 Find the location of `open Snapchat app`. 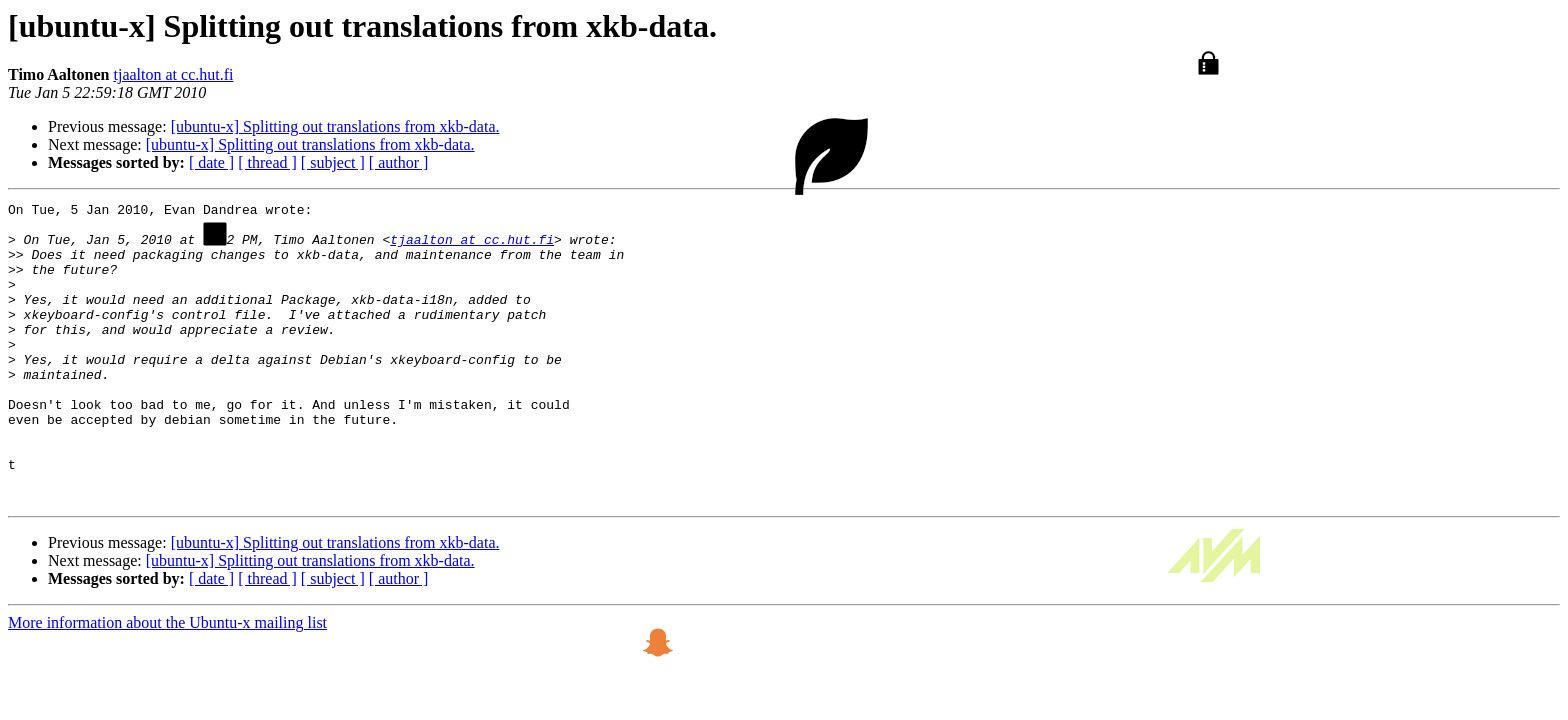

open Snapchat app is located at coordinates (658, 642).